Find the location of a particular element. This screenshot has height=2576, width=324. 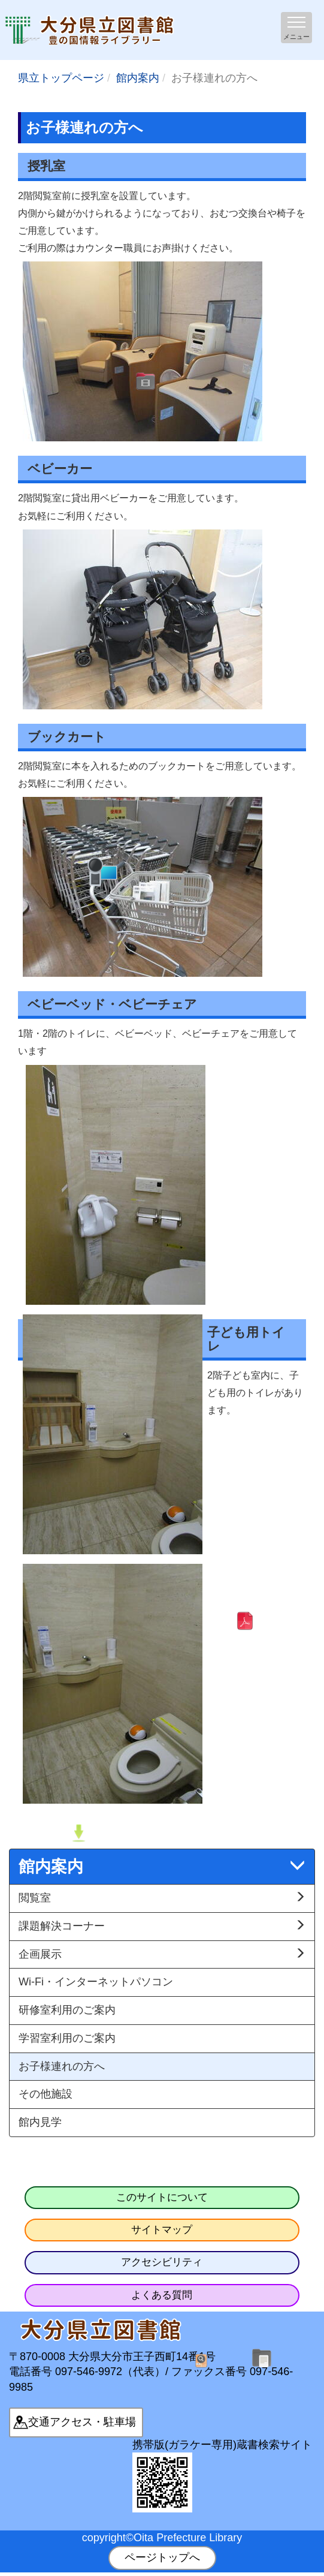

open a file or document is located at coordinates (262, 2358).